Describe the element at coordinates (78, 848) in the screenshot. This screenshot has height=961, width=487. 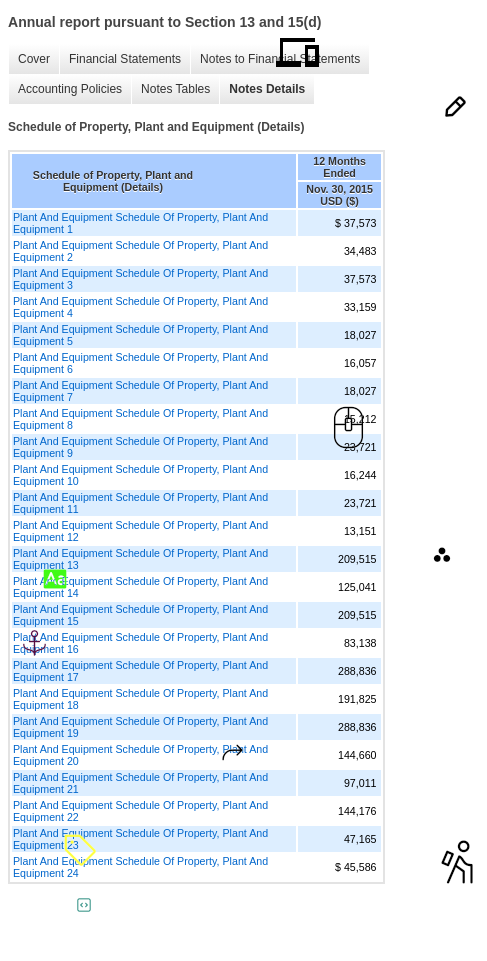
I see `add or manage tags for organization` at that location.